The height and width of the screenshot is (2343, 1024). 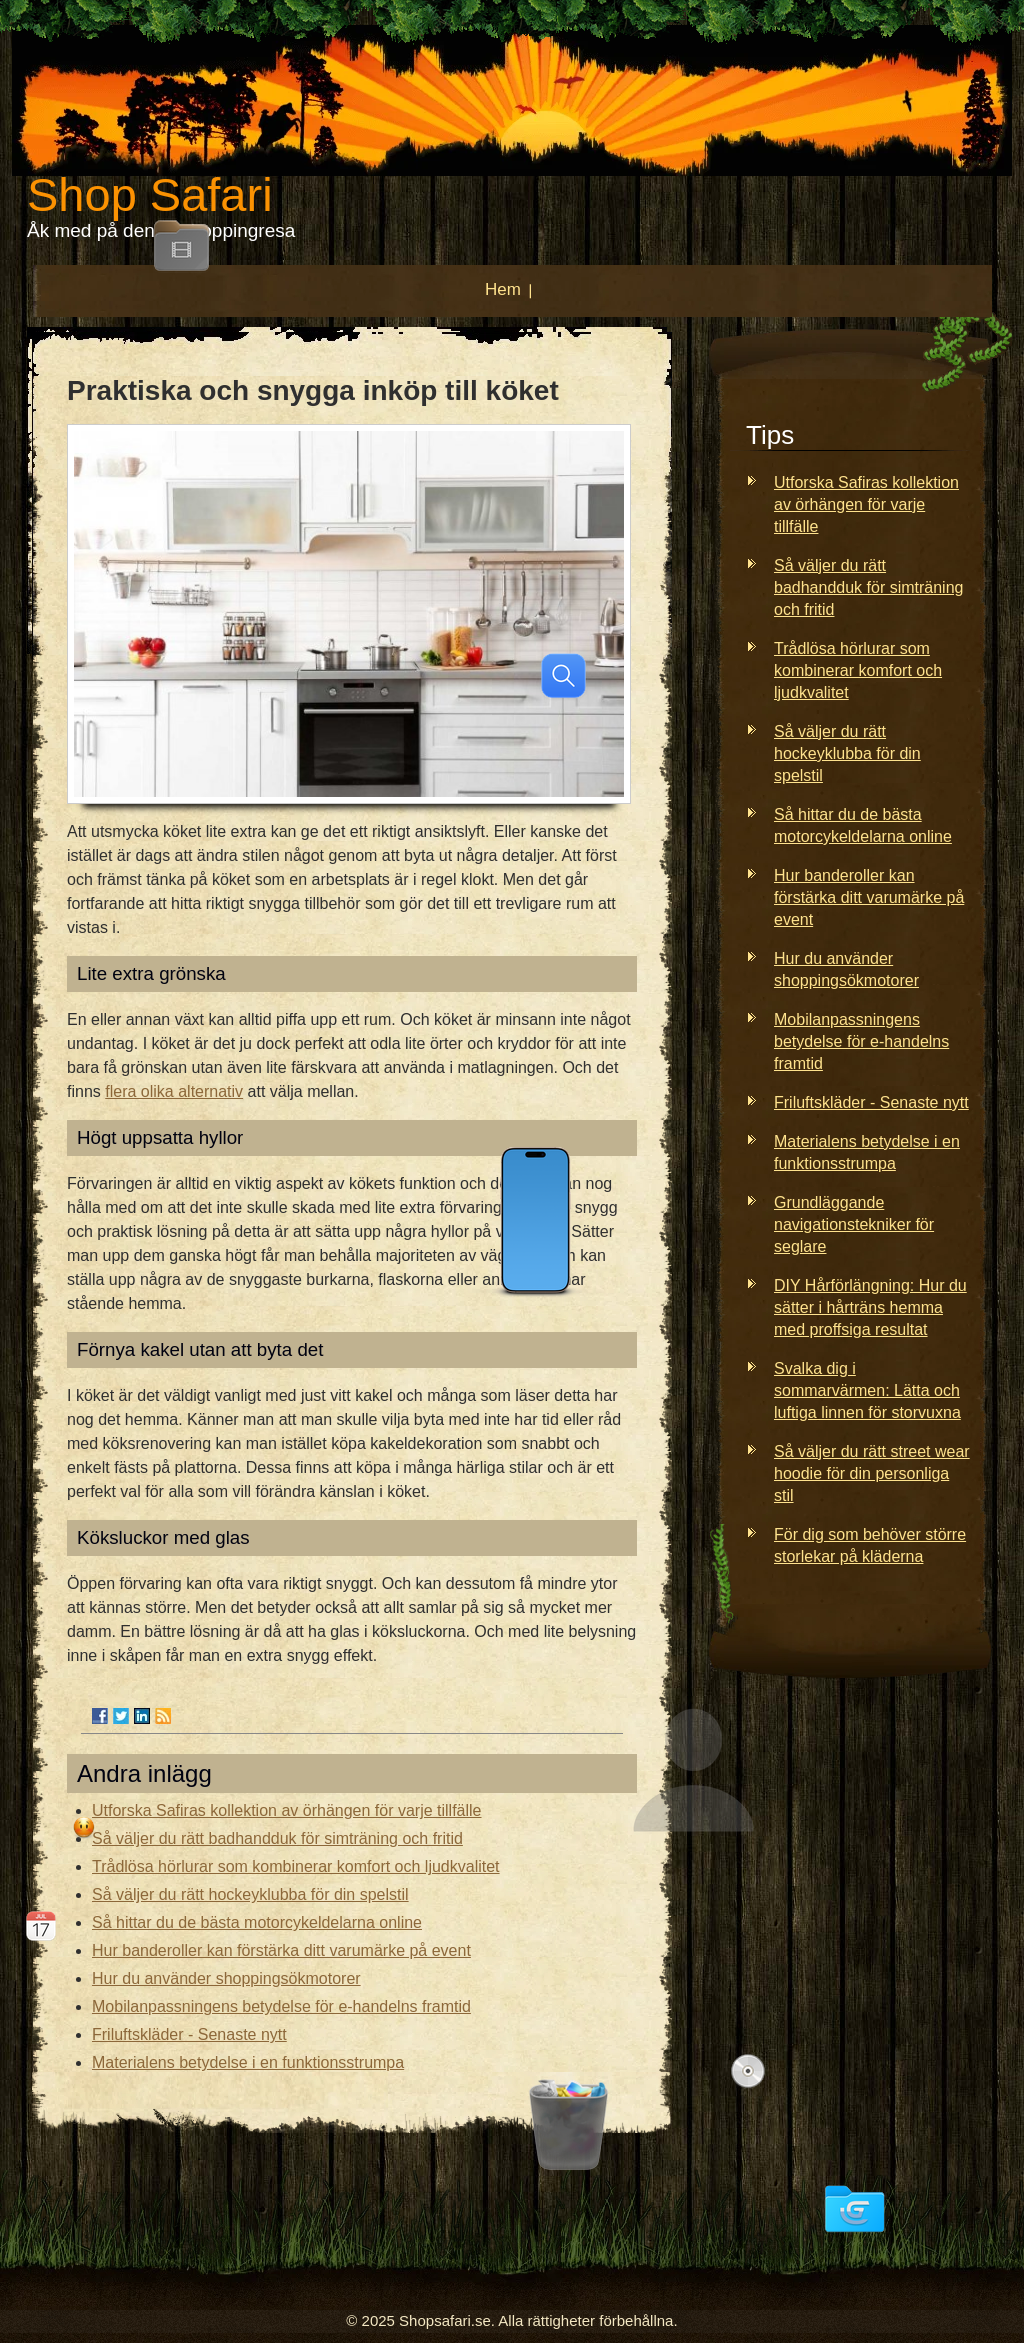 What do you see at coordinates (181, 245) in the screenshot?
I see `open your videos folder` at bounding box center [181, 245].